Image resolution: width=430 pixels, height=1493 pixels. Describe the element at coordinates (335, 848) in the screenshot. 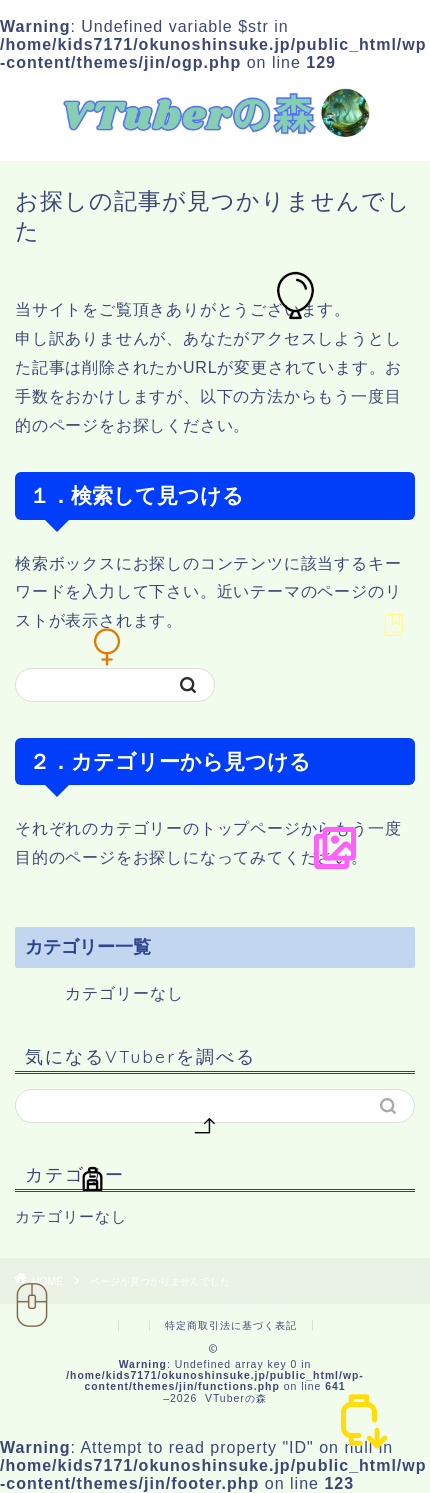

I see `view photo gallery` at that location.